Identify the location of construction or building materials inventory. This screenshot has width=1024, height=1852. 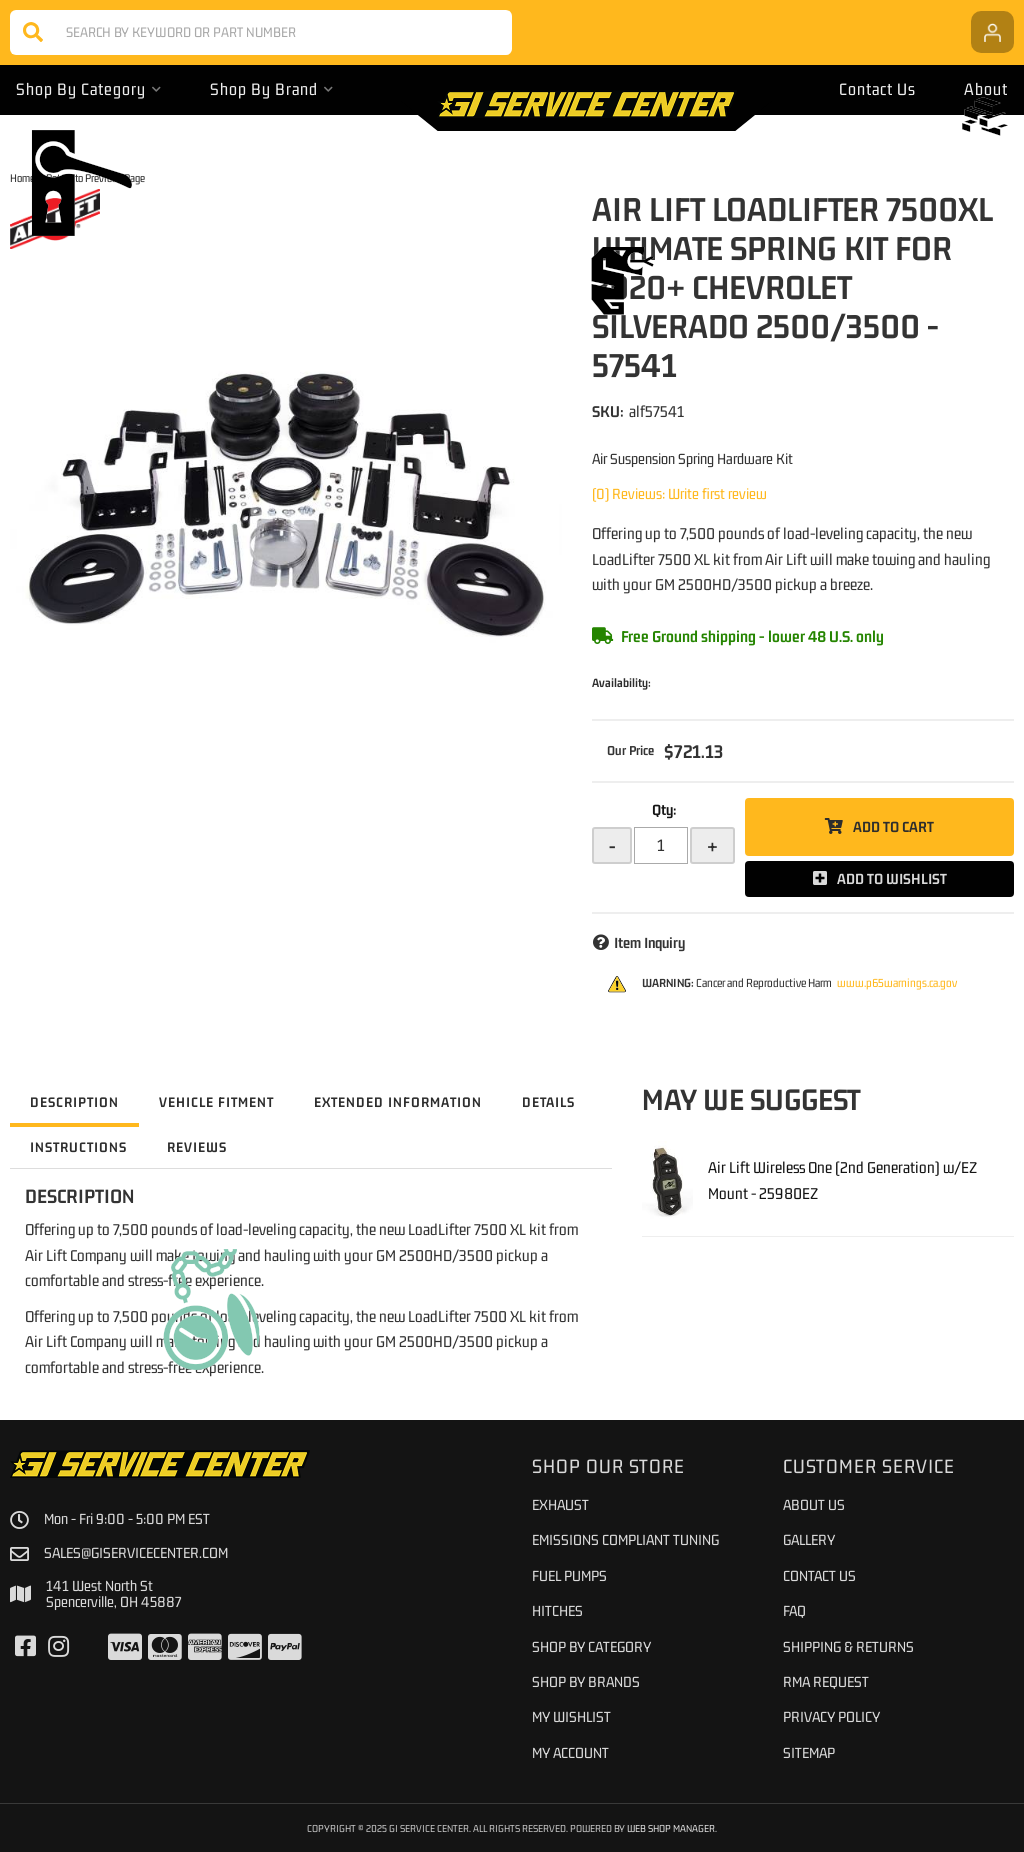
(985, 115).